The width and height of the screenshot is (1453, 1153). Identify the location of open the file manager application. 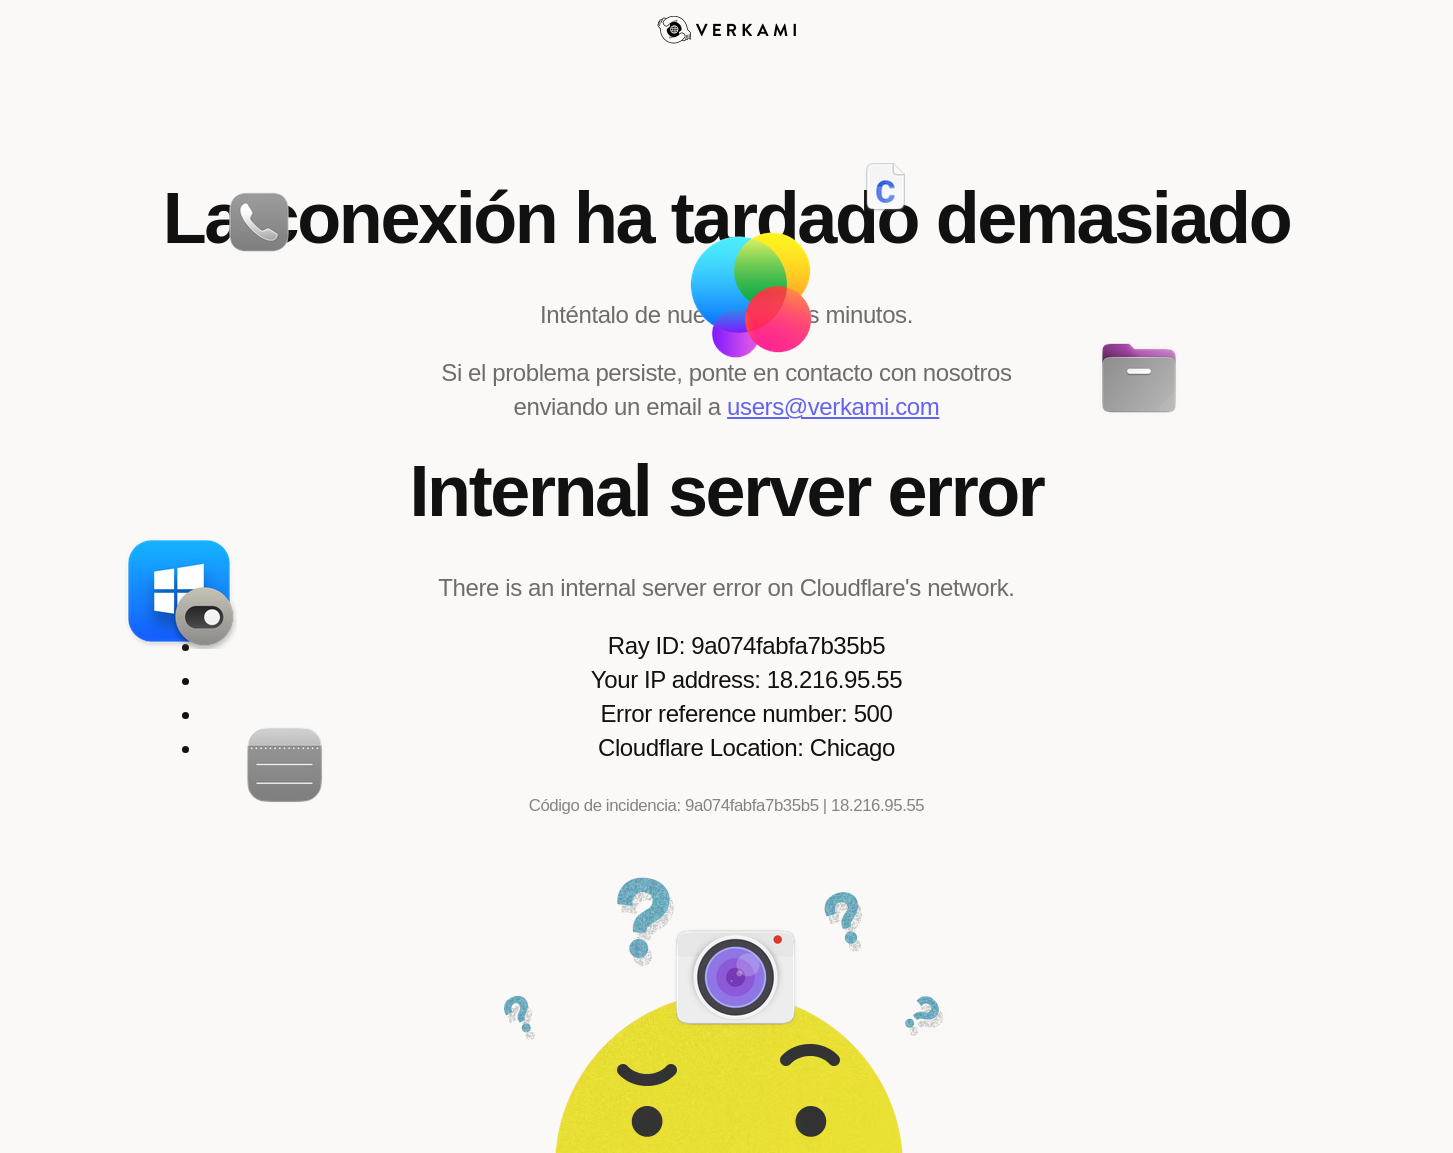
(1139, 378).